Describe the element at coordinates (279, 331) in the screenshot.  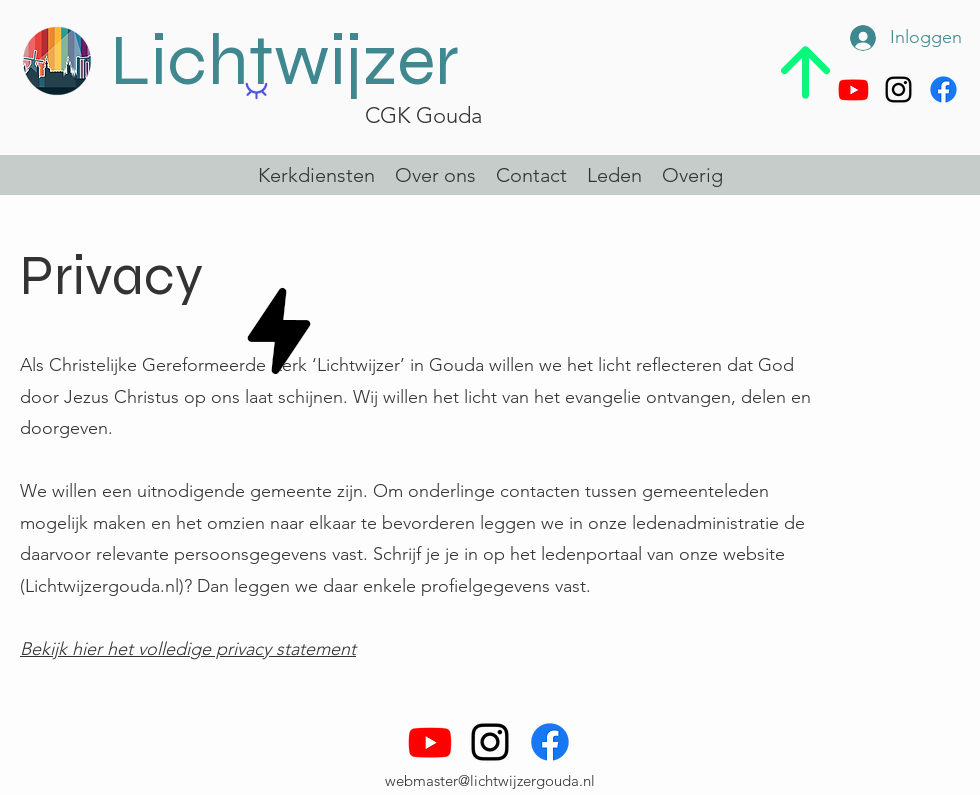
I see `enable flash for camera` at that location.